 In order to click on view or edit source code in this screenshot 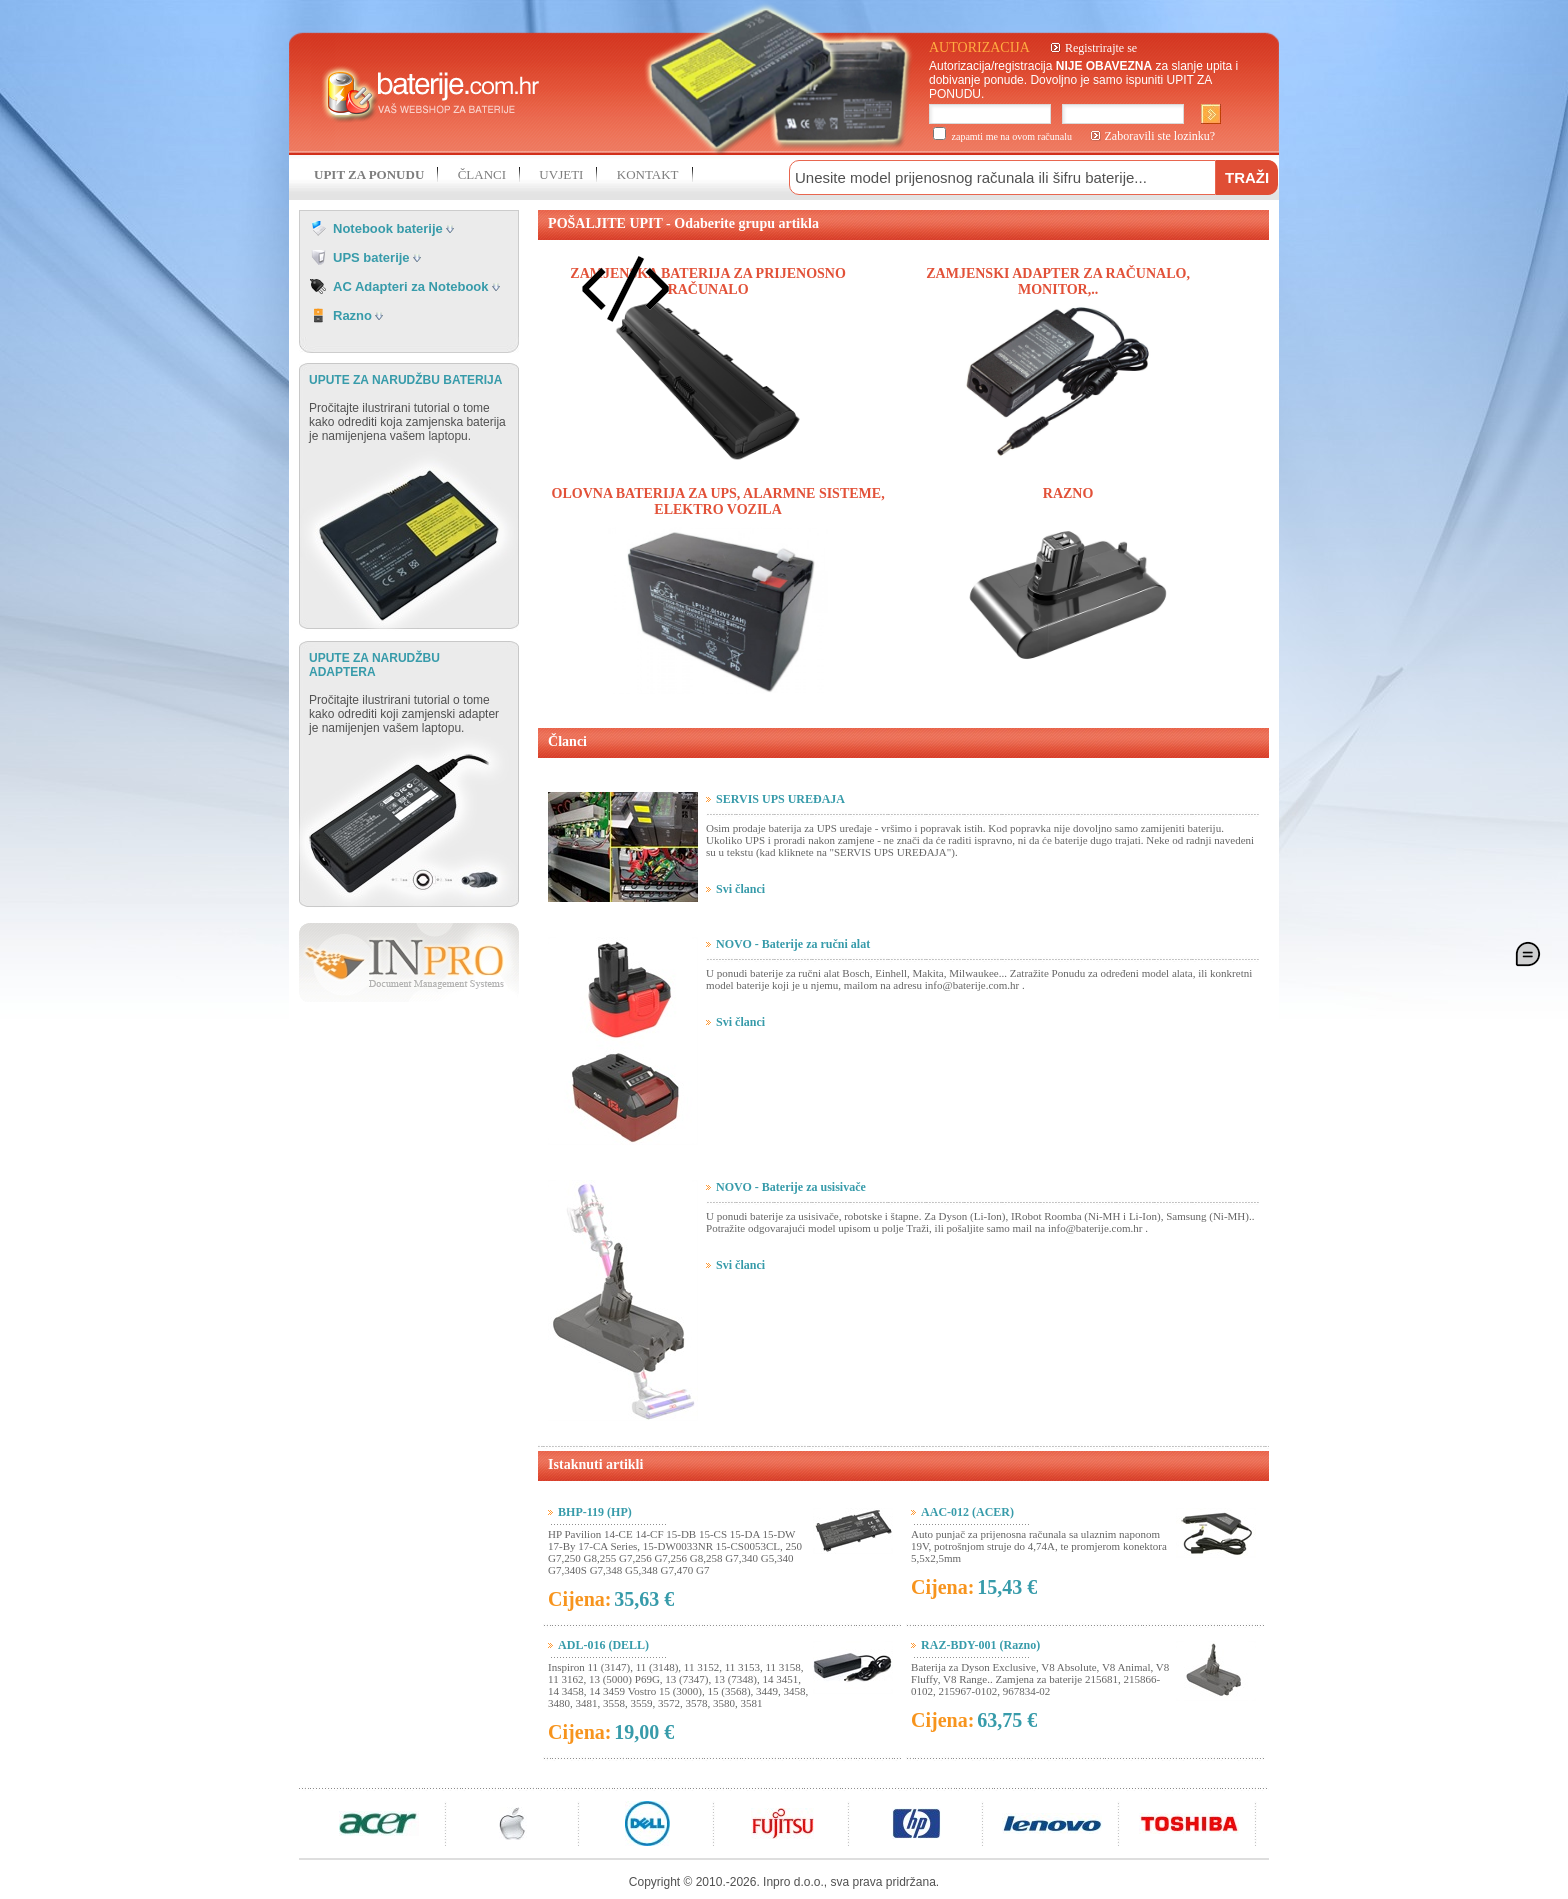, I will do `click(626, 287)`.